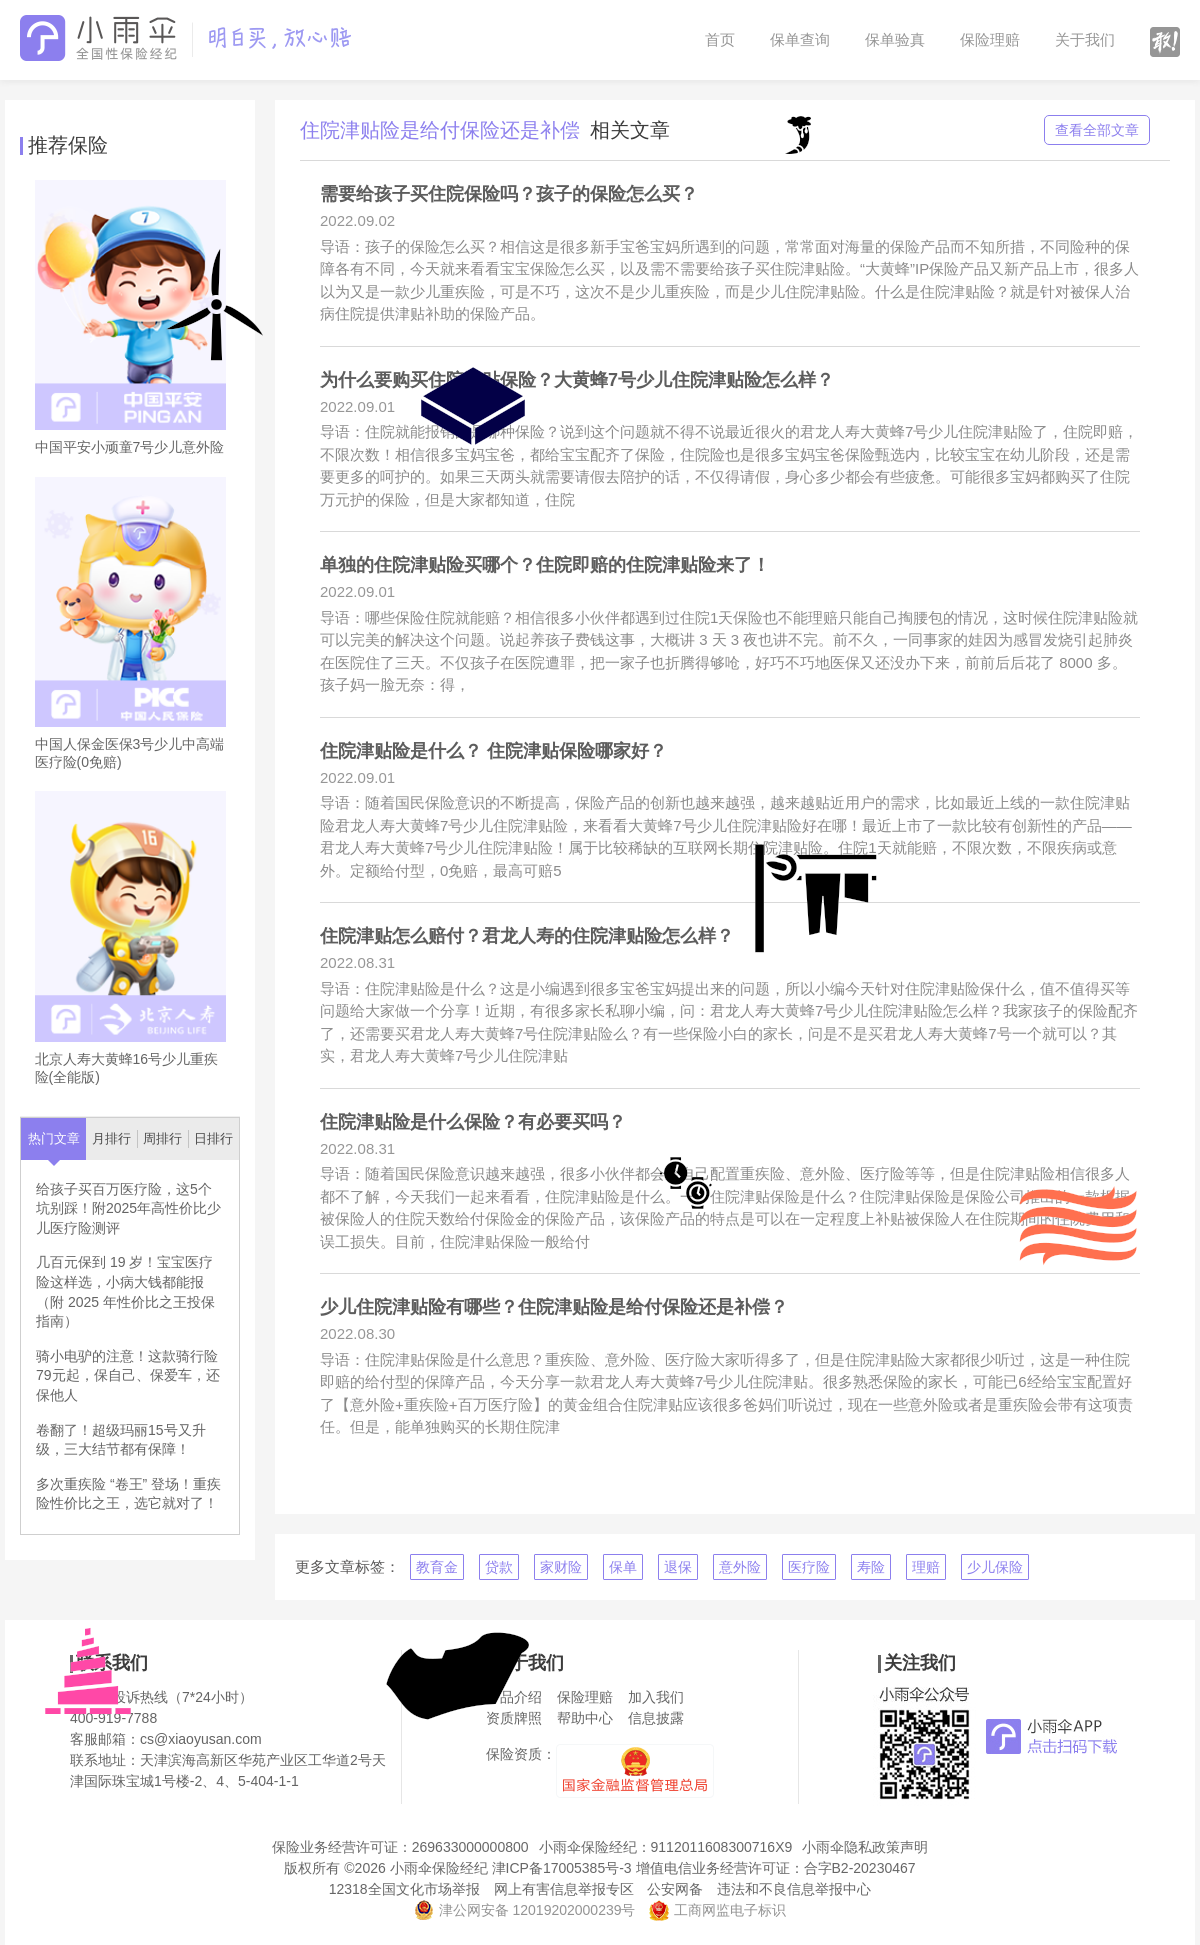 This screenshot has height=1945, width=1200. What do you see at coordinates (216, 304) in the screenshot?
I see `wind turbine or wind energy indicator` at bounding box center [216, 304].